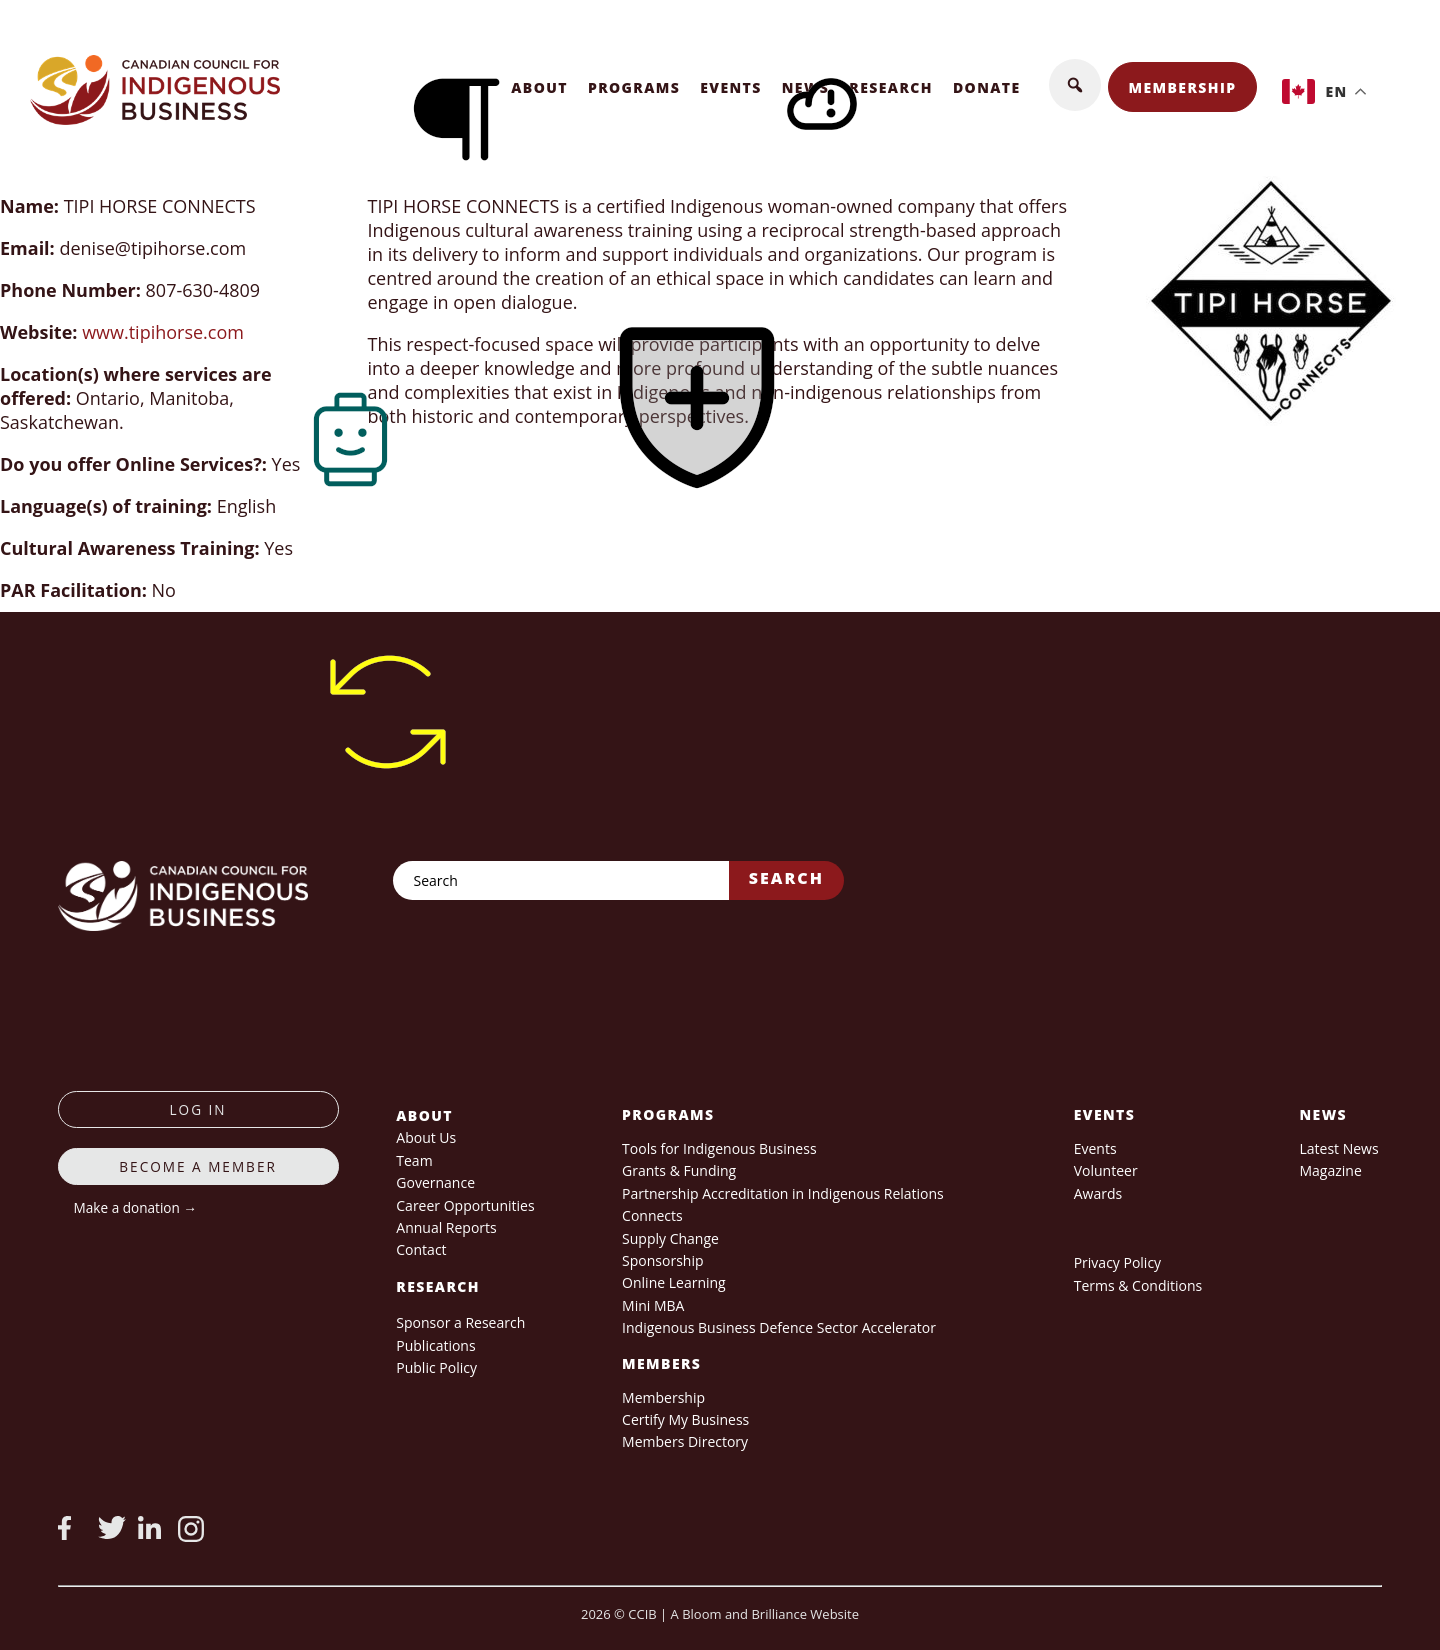 The image size is (1440, 1650). Describe the element at coordinates (822, 104) in the screenshot. I see `cloud storage warning or error` at that location.